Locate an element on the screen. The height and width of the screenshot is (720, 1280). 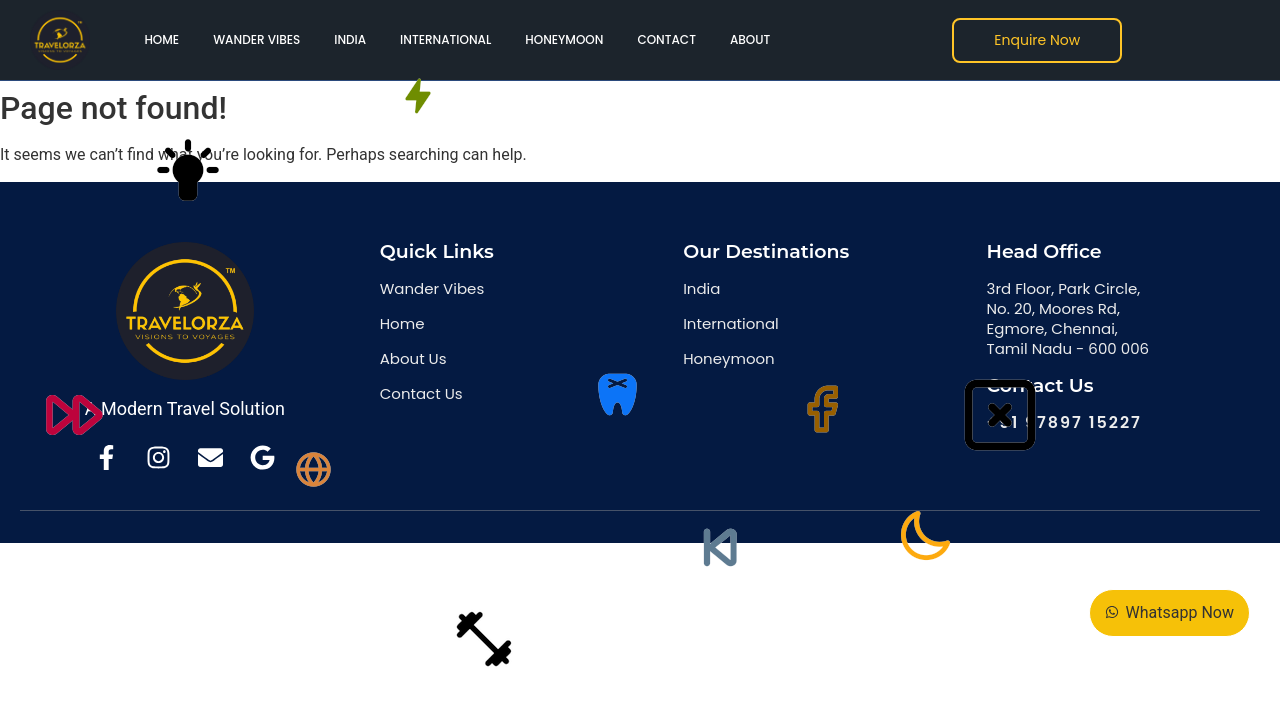
fast forward media playback is located at coordinates (71, 415).